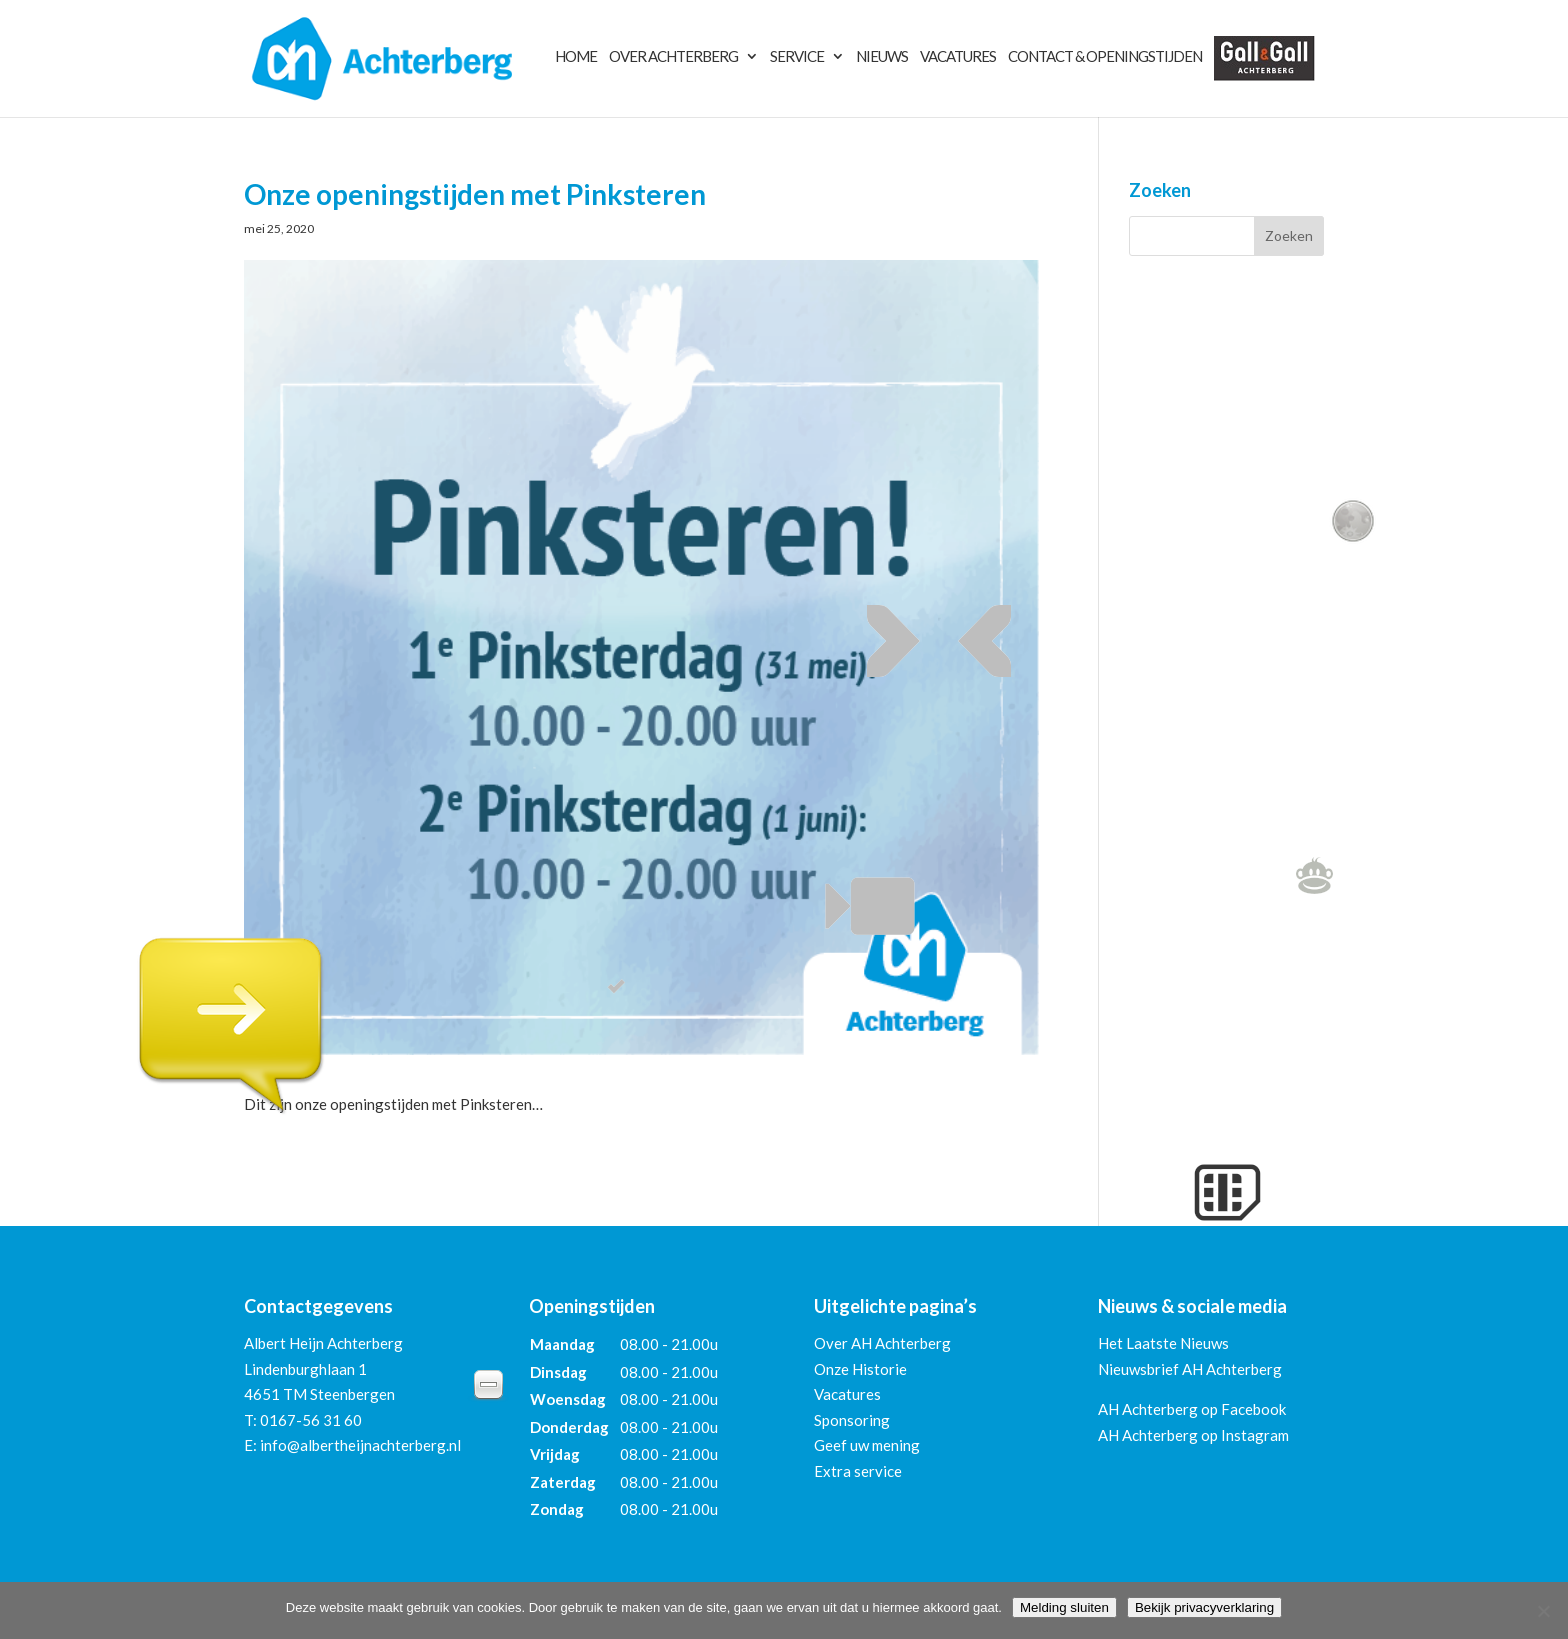 The width and height of the screenshot is (1568, 1639). What do you see at coordinates (1314, 875) in the screenshot?
I see `insert monkey face emoji` at bounding box center [1314, 875].